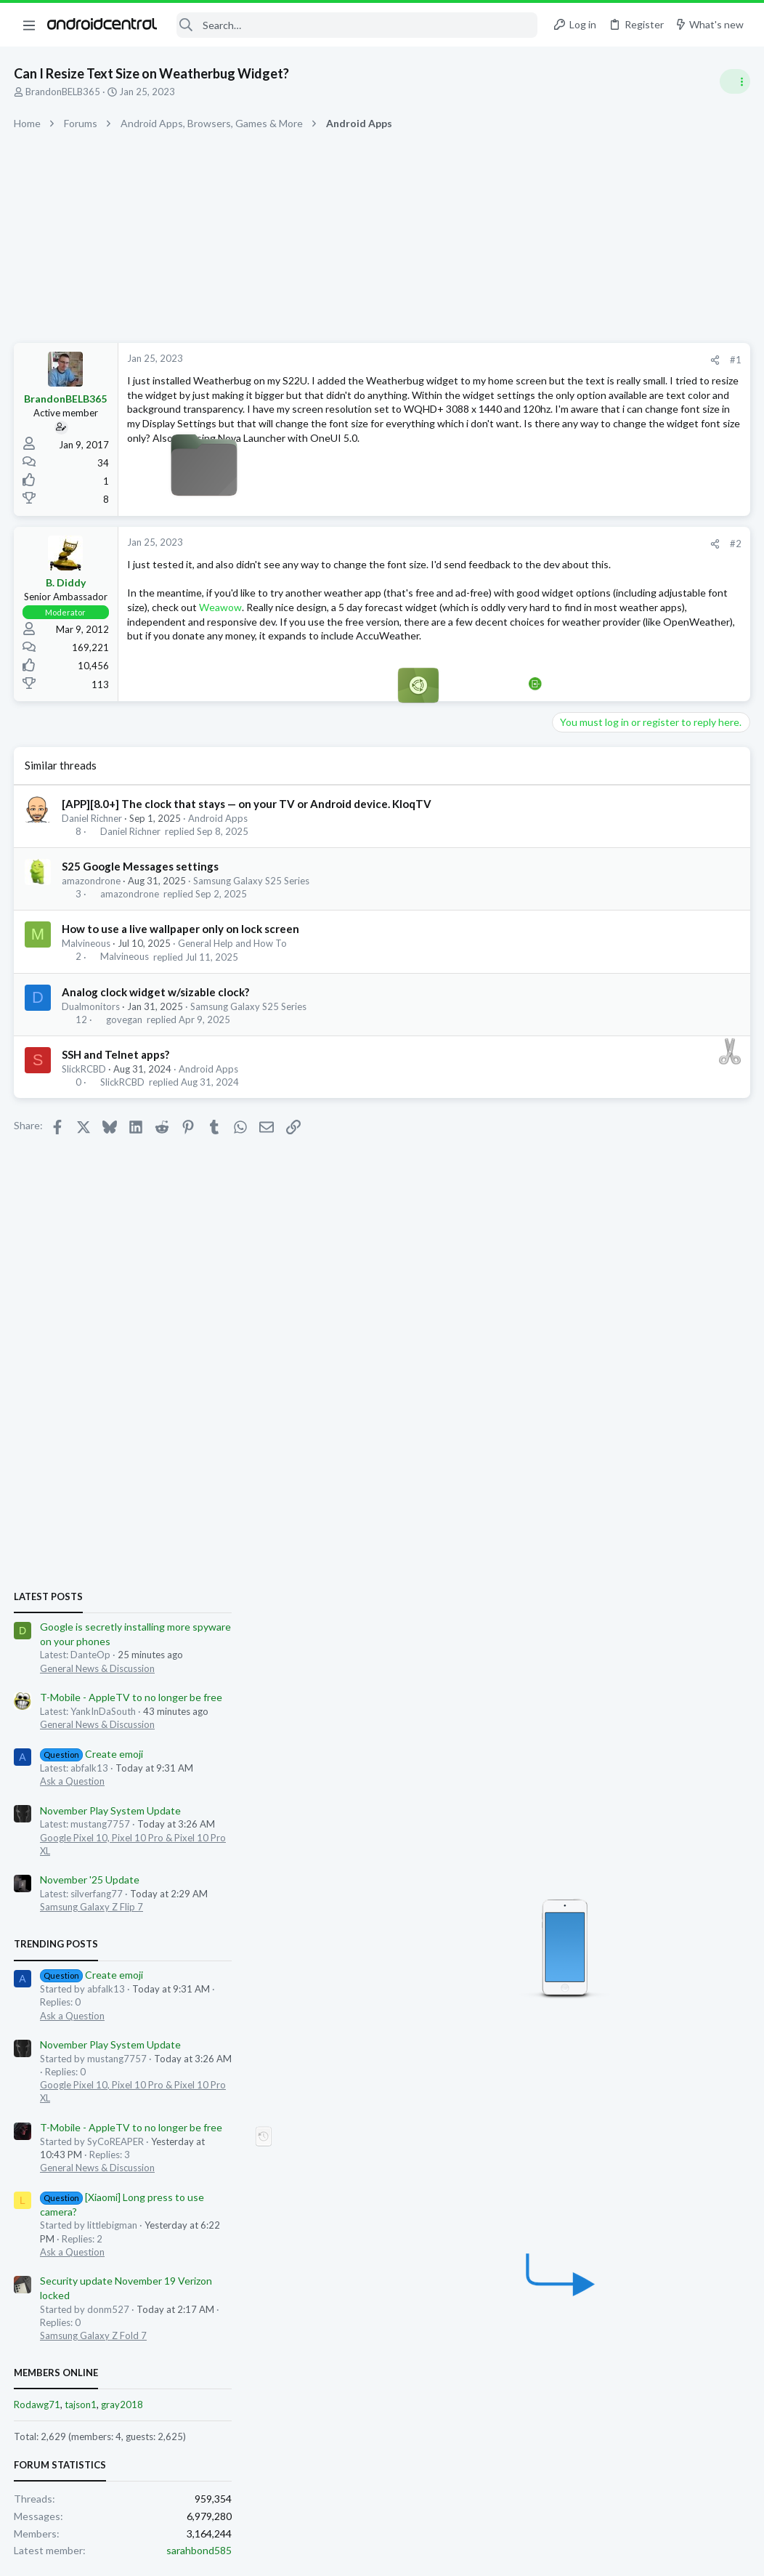  I want to click on open a folder to view its contents, so click(204, 465).